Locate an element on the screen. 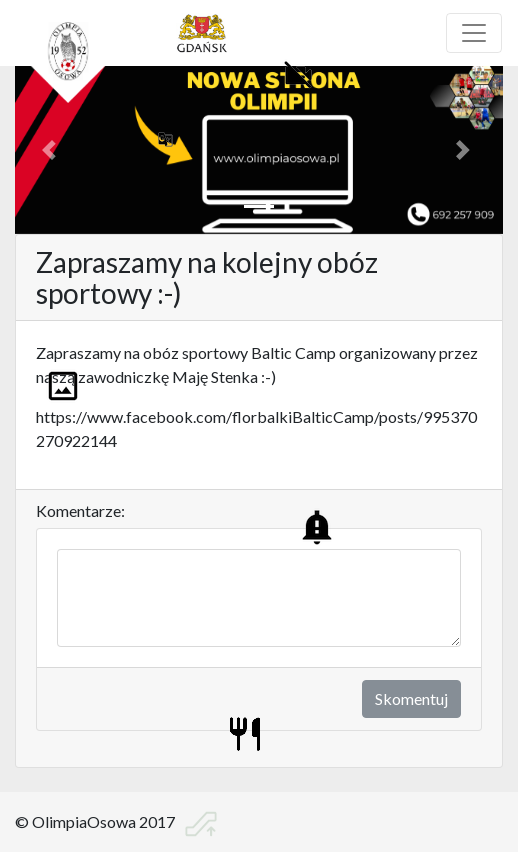 This screenshot has height=852, width=518. camera is currently disabled or off is located at coordinates (298, 75).